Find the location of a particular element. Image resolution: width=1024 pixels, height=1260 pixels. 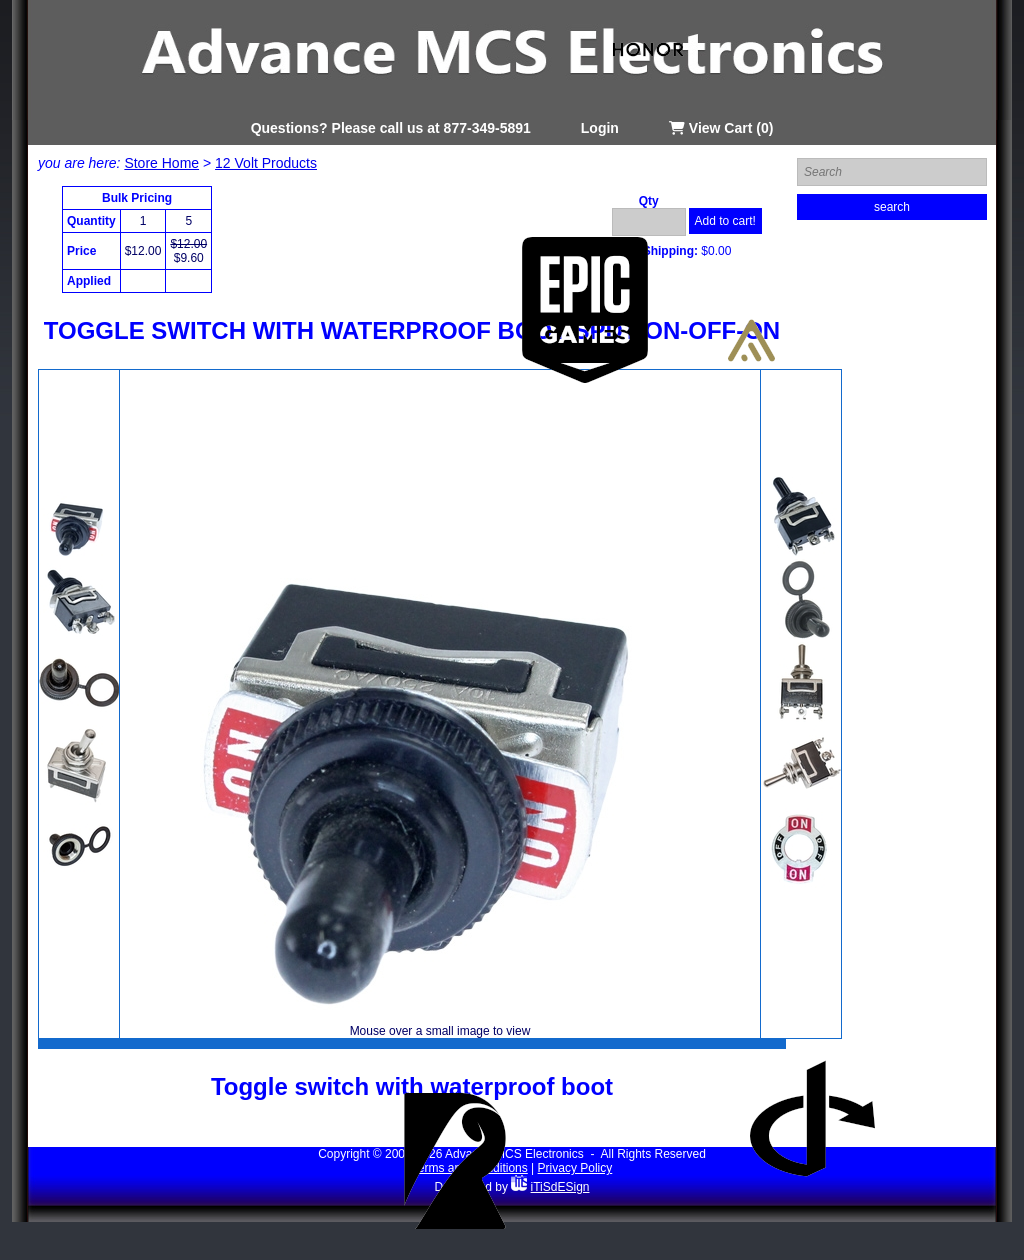

open the Epic Games launcher is located at coordinates (585, 310).